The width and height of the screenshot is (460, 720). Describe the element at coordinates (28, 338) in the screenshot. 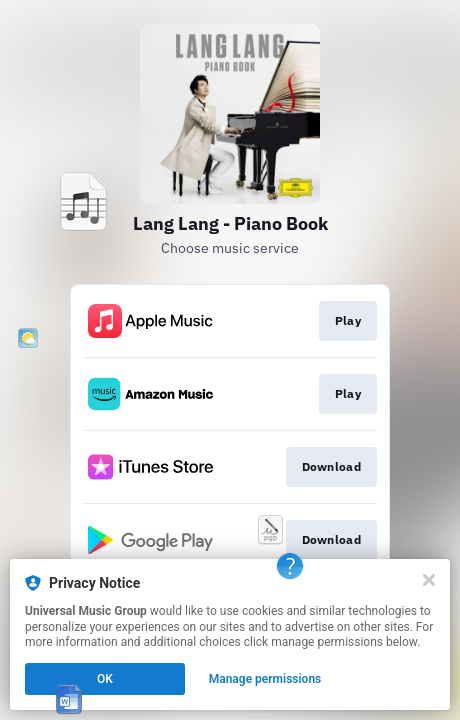

I see `open the weather app` at that location.